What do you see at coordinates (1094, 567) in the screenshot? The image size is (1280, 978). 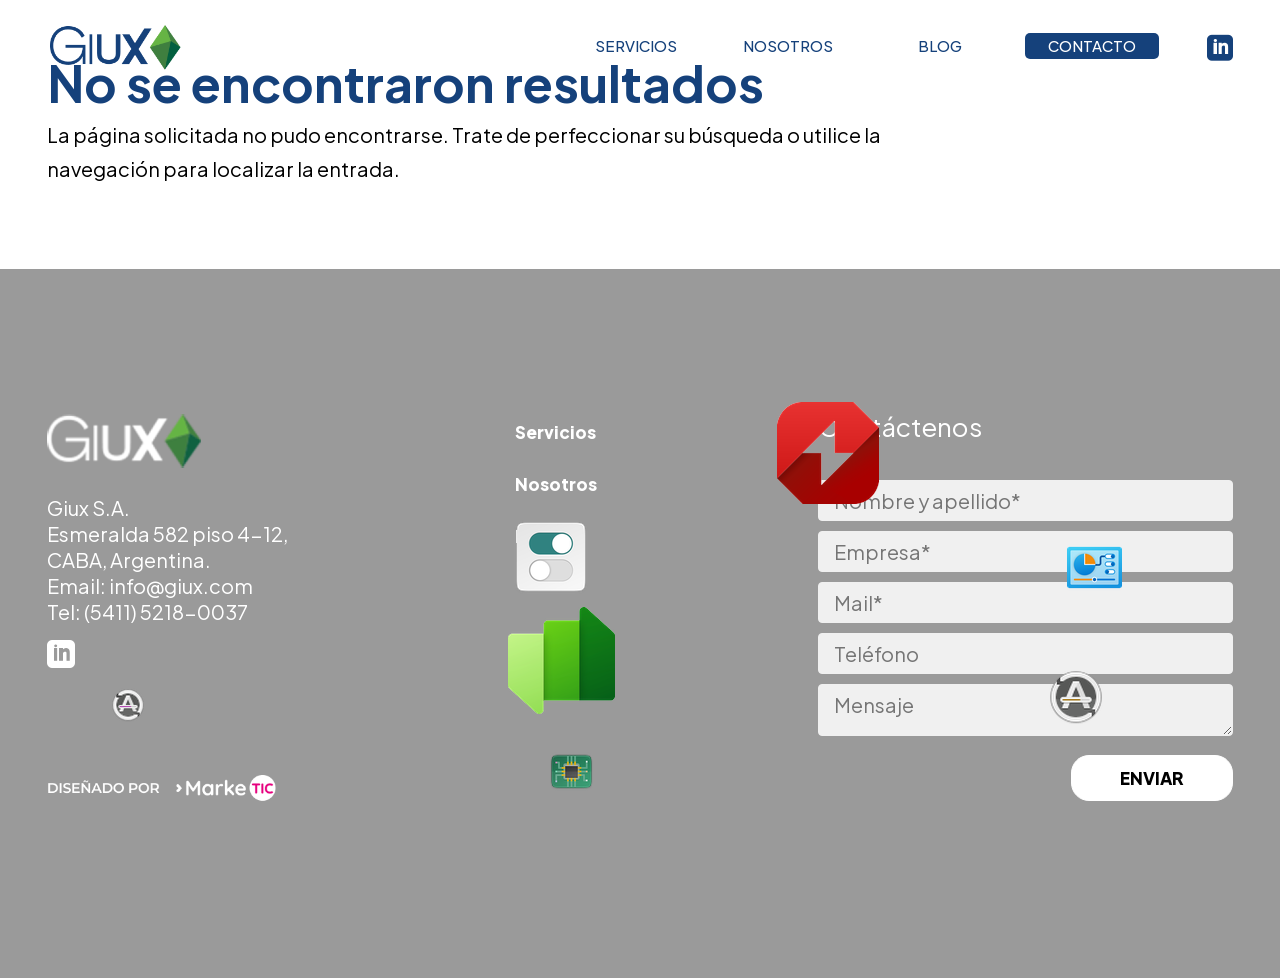 I see `open windows control panel settings` at bounding box center [1094, 567].